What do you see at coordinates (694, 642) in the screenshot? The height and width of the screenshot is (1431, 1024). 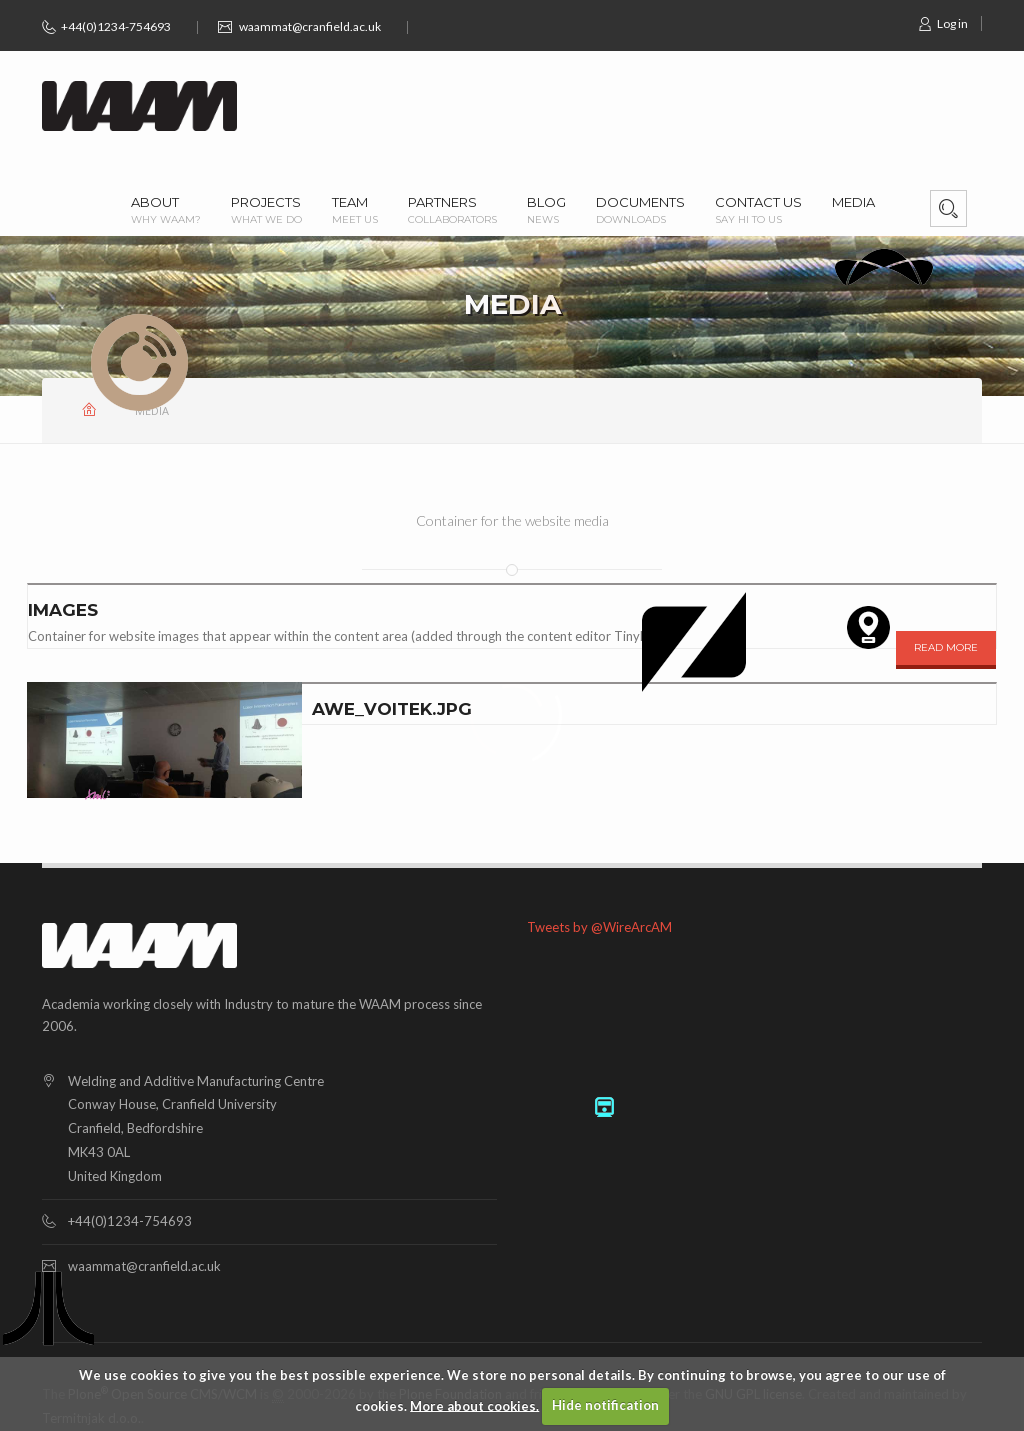 I see `zend framework official logo` at bounding box center [694, 642].